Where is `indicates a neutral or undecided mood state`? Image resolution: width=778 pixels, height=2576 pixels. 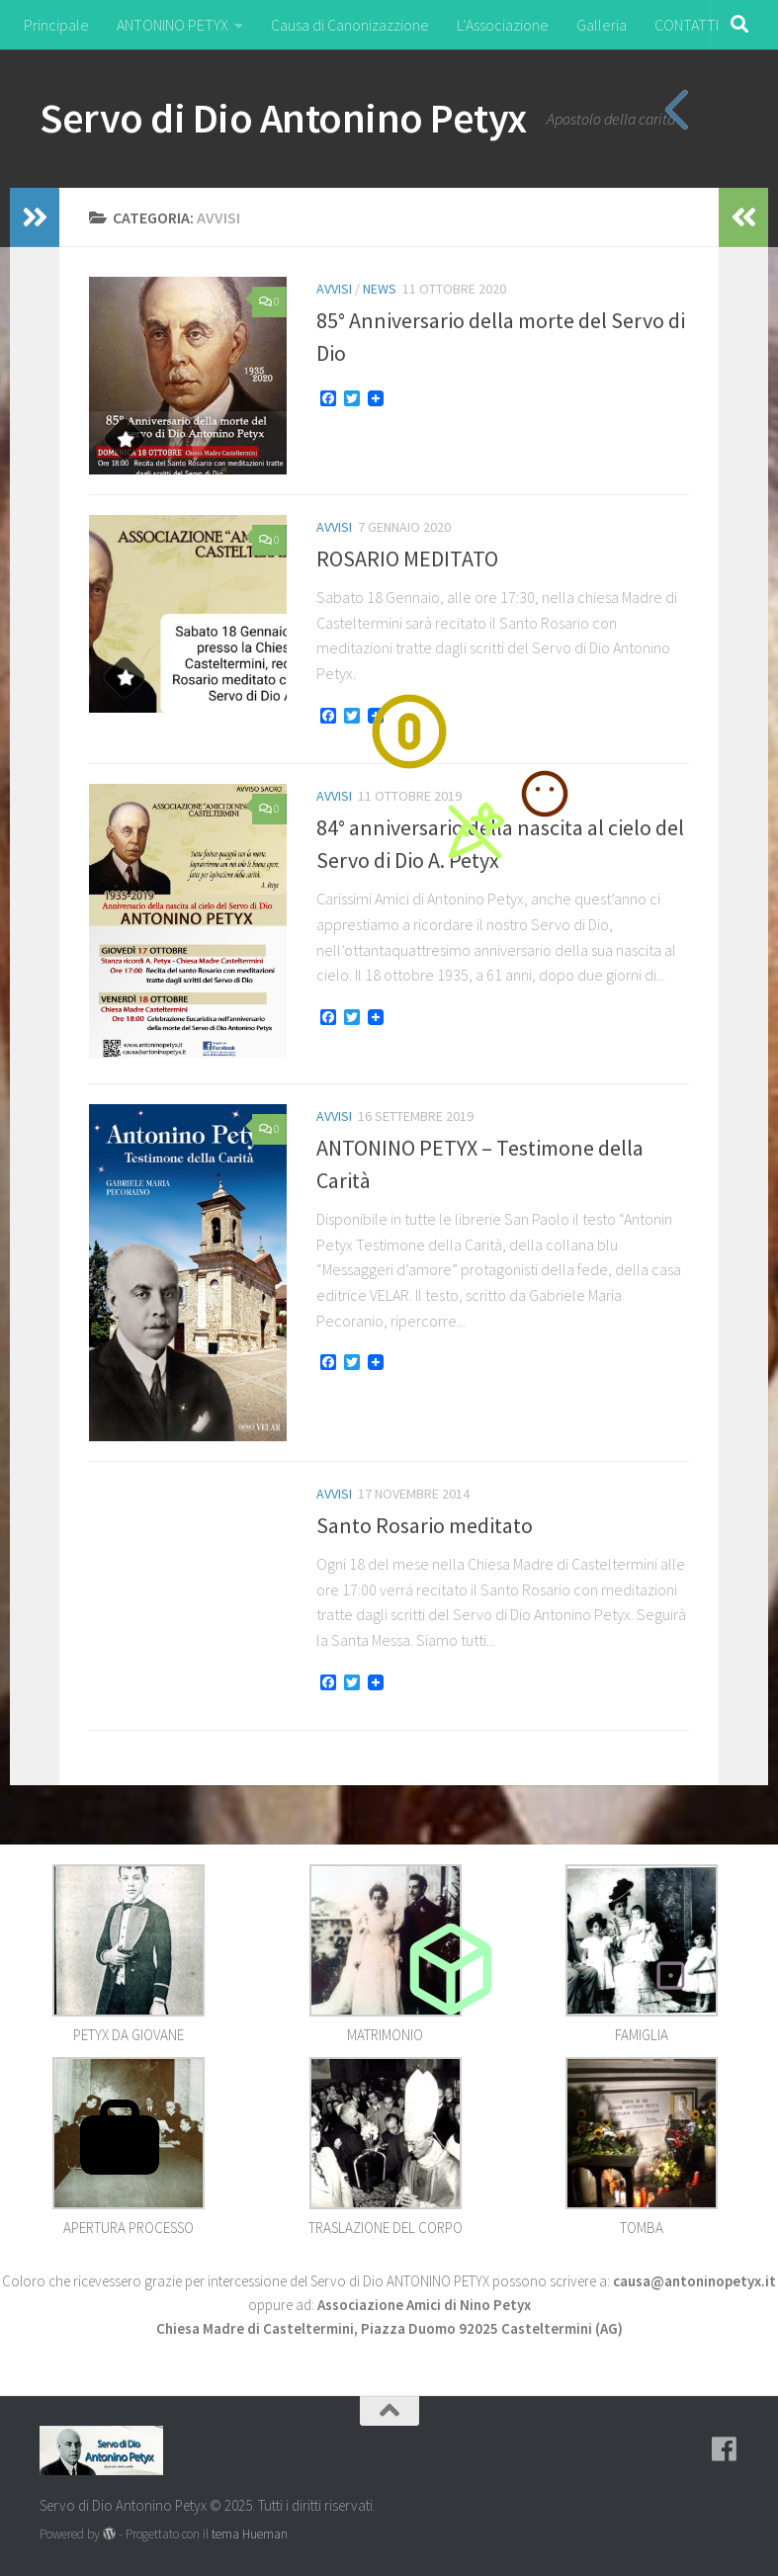
indicates a neutral or undecided mood state is located at coordinates (545, 794).